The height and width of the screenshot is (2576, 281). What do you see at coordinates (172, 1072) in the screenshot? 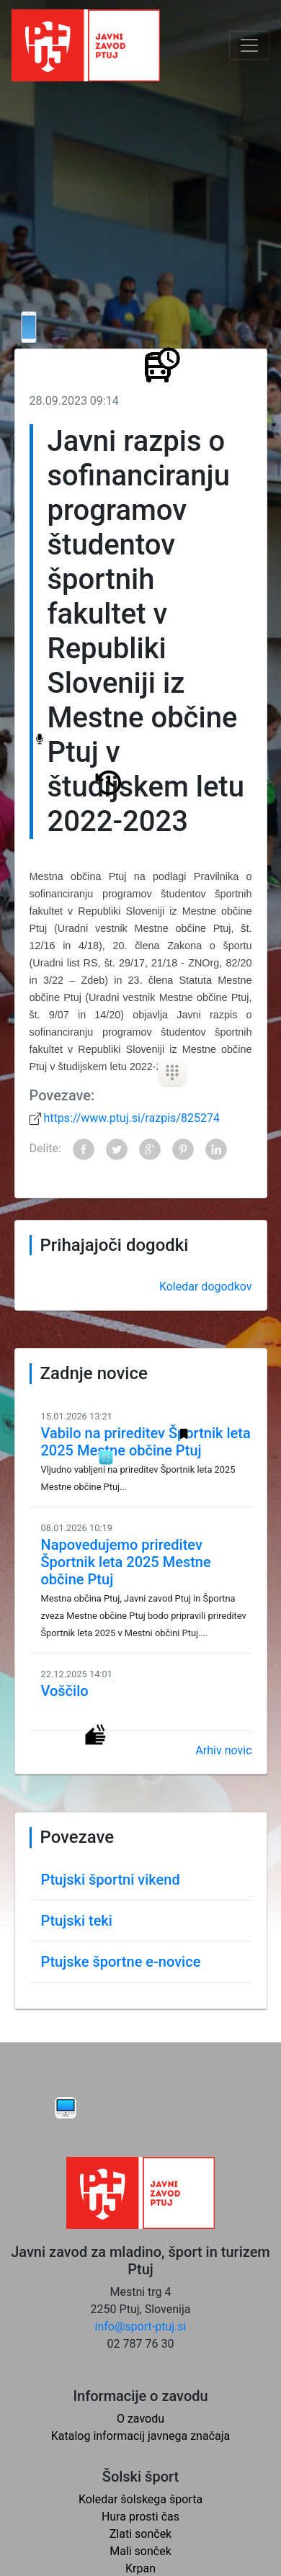
I see `open the phone dialpad` at bounding box center [172, 1072].